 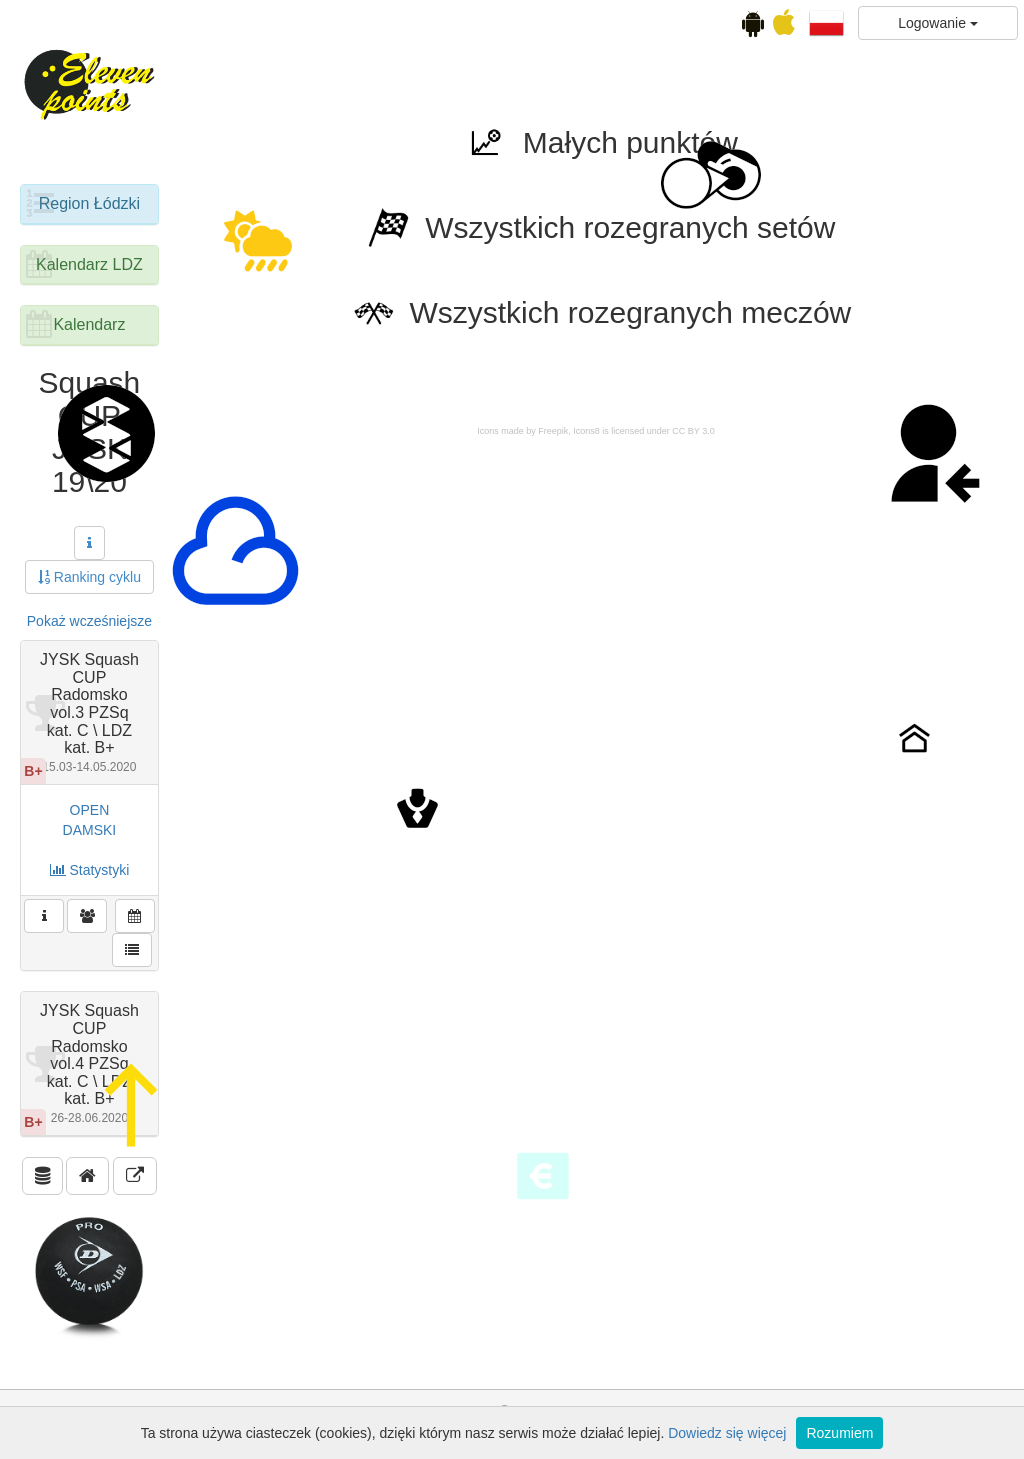 I want to click on cloud storage or sync status, so click(x=235, y=553).